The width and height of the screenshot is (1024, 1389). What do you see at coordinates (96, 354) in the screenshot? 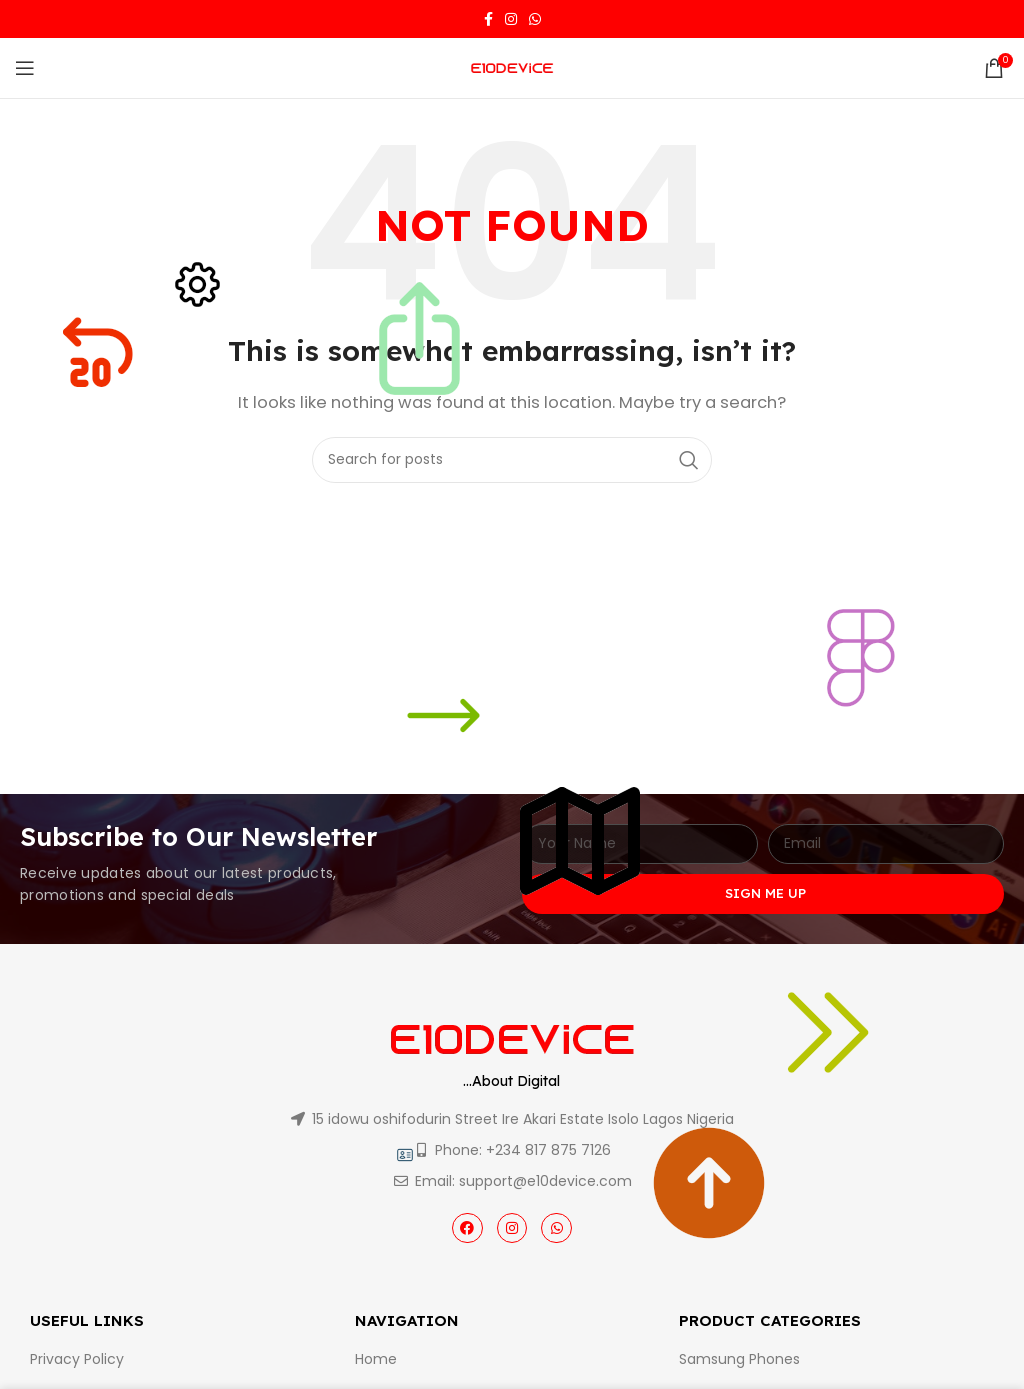
I see `skip backward 20 seconds` at bounding box center [96, 354].